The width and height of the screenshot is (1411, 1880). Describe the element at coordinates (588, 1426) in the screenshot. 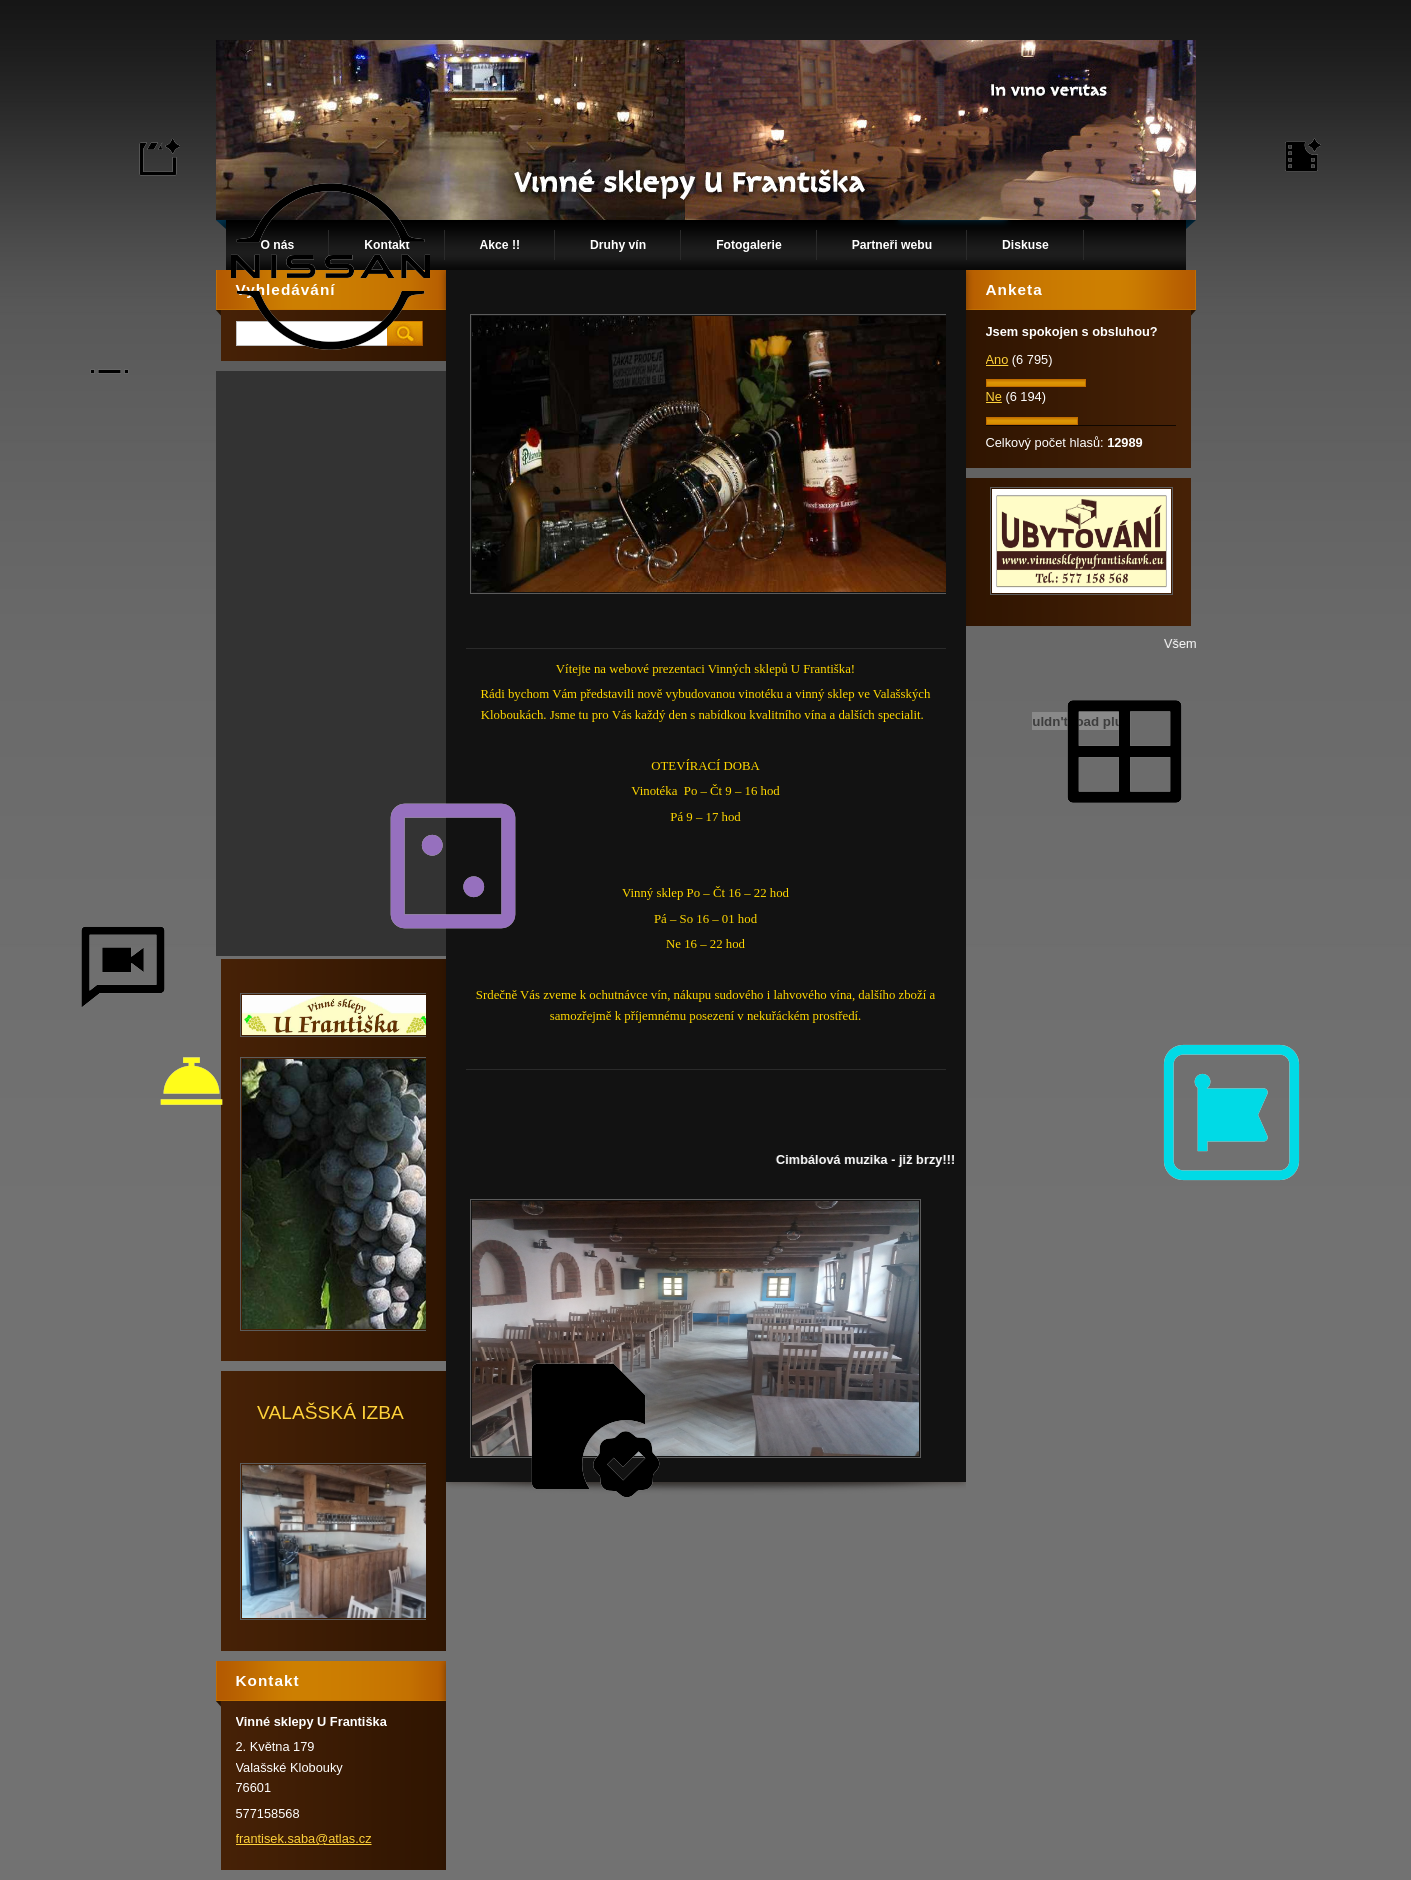

I see `view verified contract or document` at that location.